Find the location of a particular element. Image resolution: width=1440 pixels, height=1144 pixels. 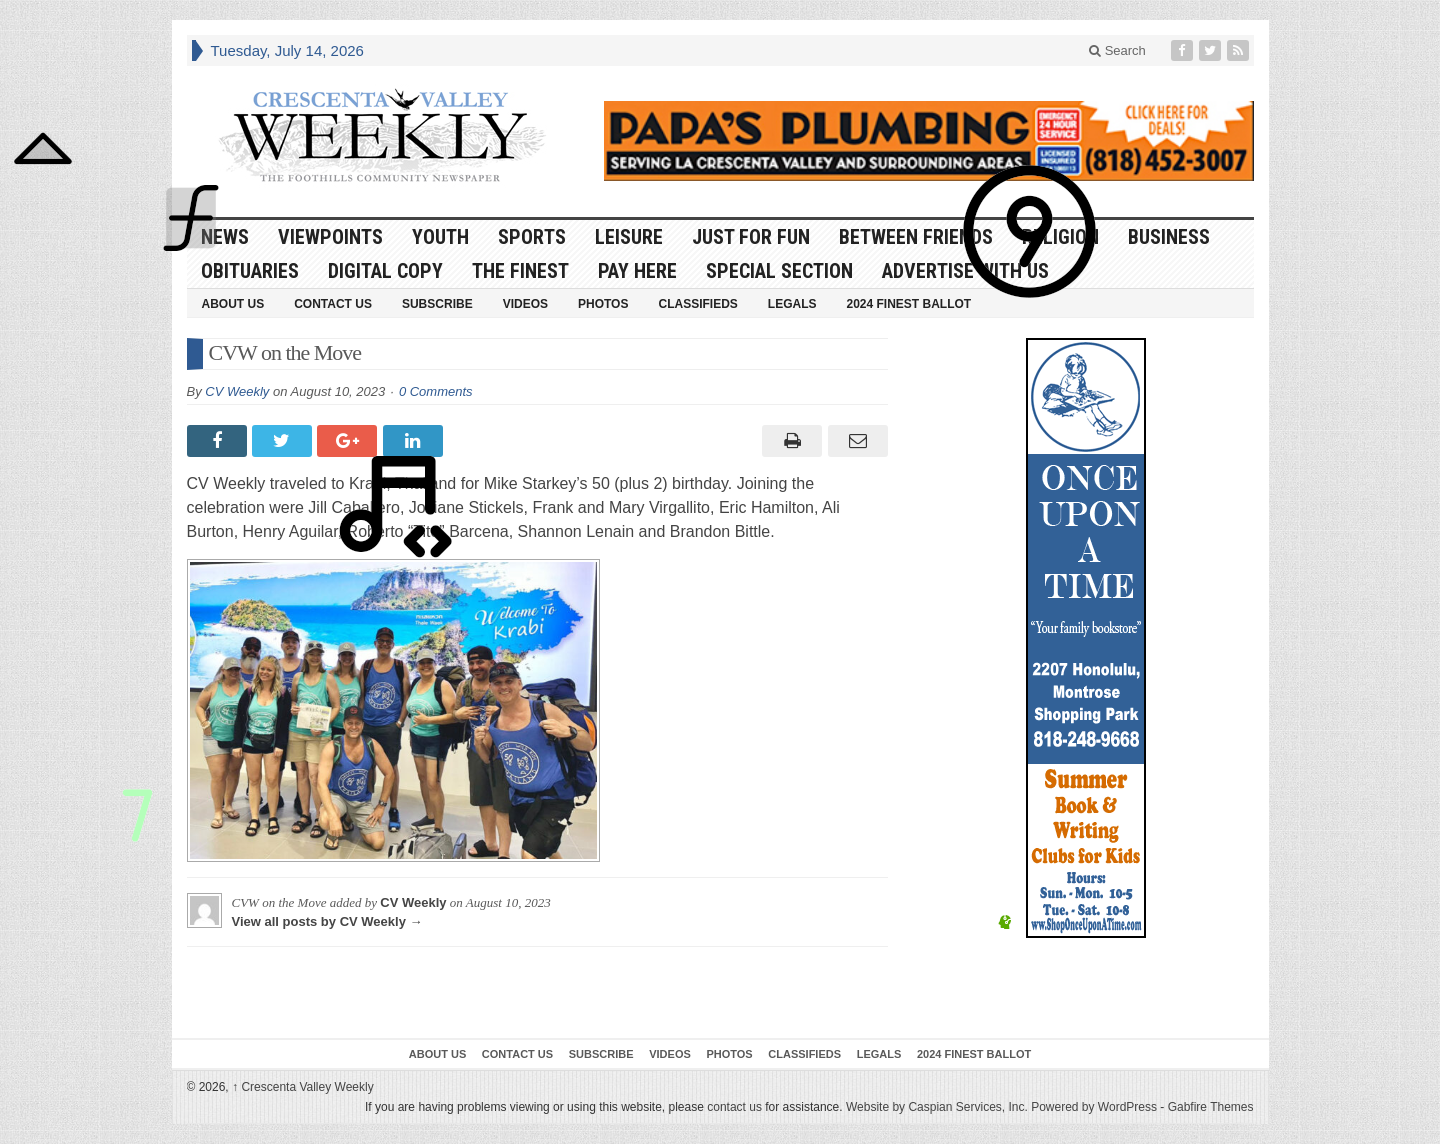

indicates item number nine in a list or sequence is located at coordinates (1029, 231).